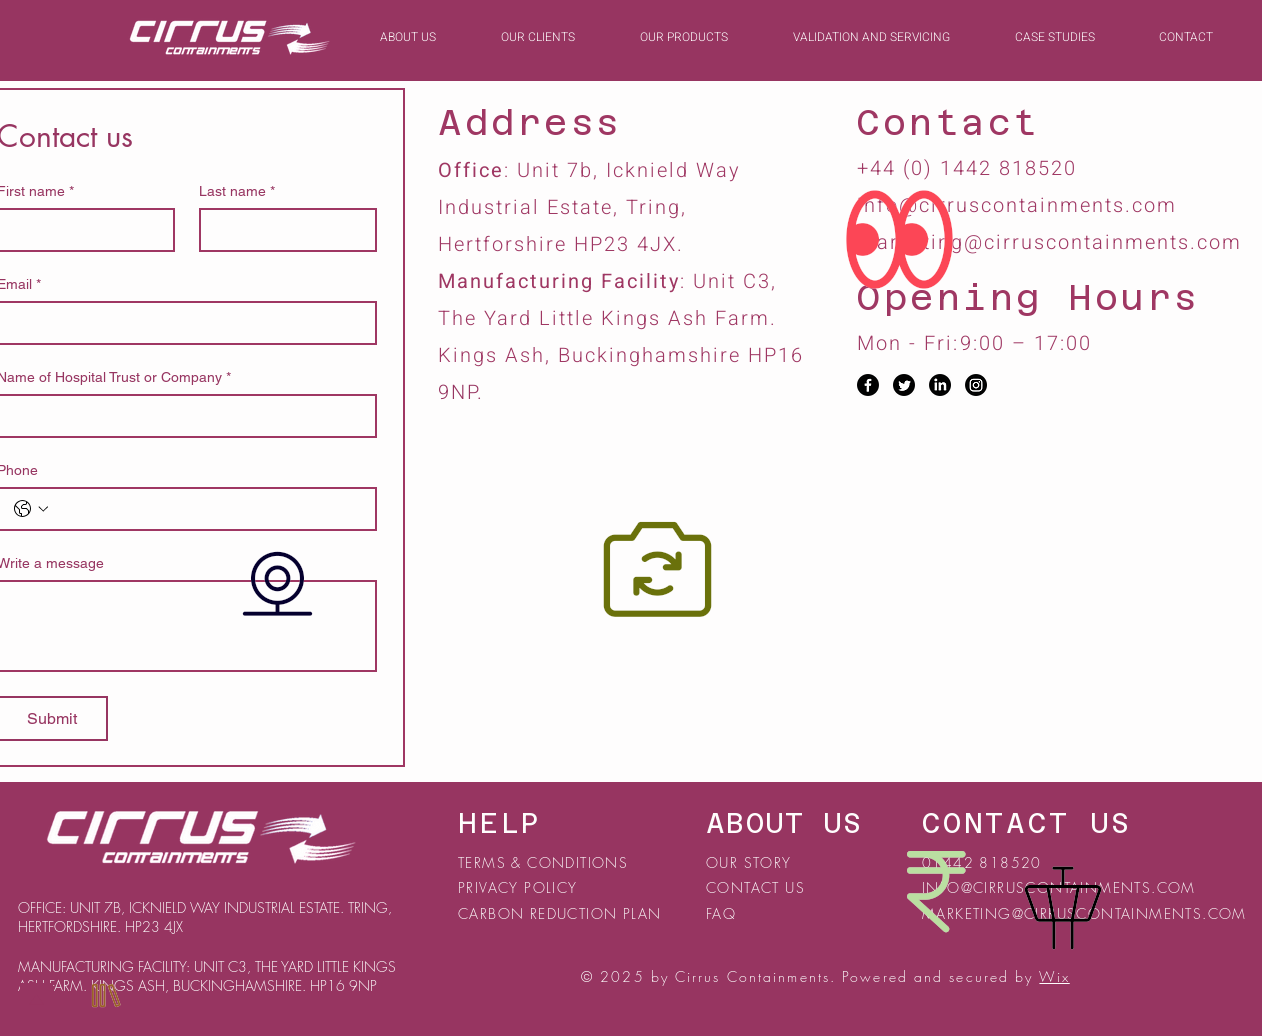 This screenshot has width=1262, height=1036. I want to click on access your saved library or collection, so click(105, 995).